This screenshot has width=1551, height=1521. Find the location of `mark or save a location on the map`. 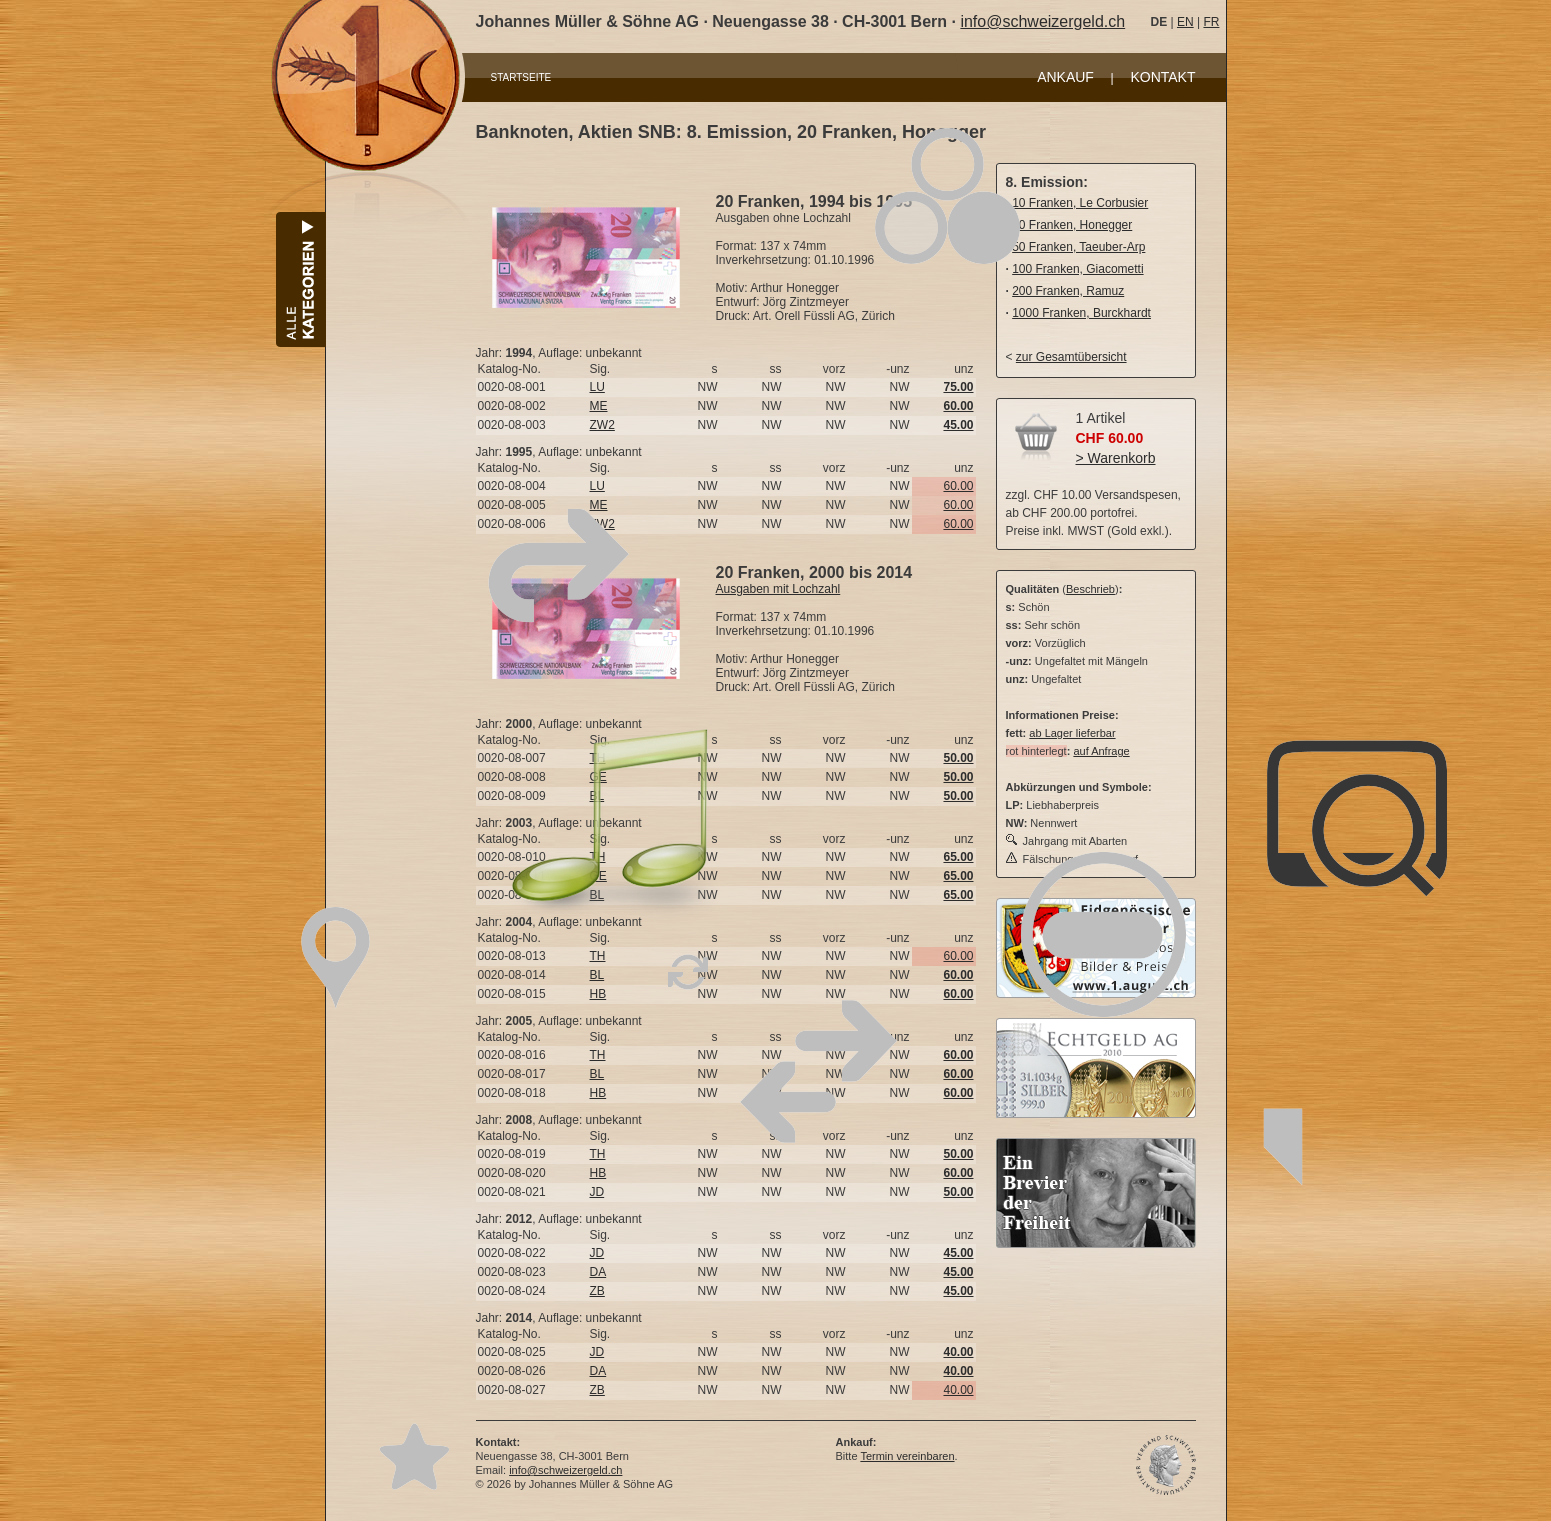

mark or save a location on the map is located at coordinates (335, 961).